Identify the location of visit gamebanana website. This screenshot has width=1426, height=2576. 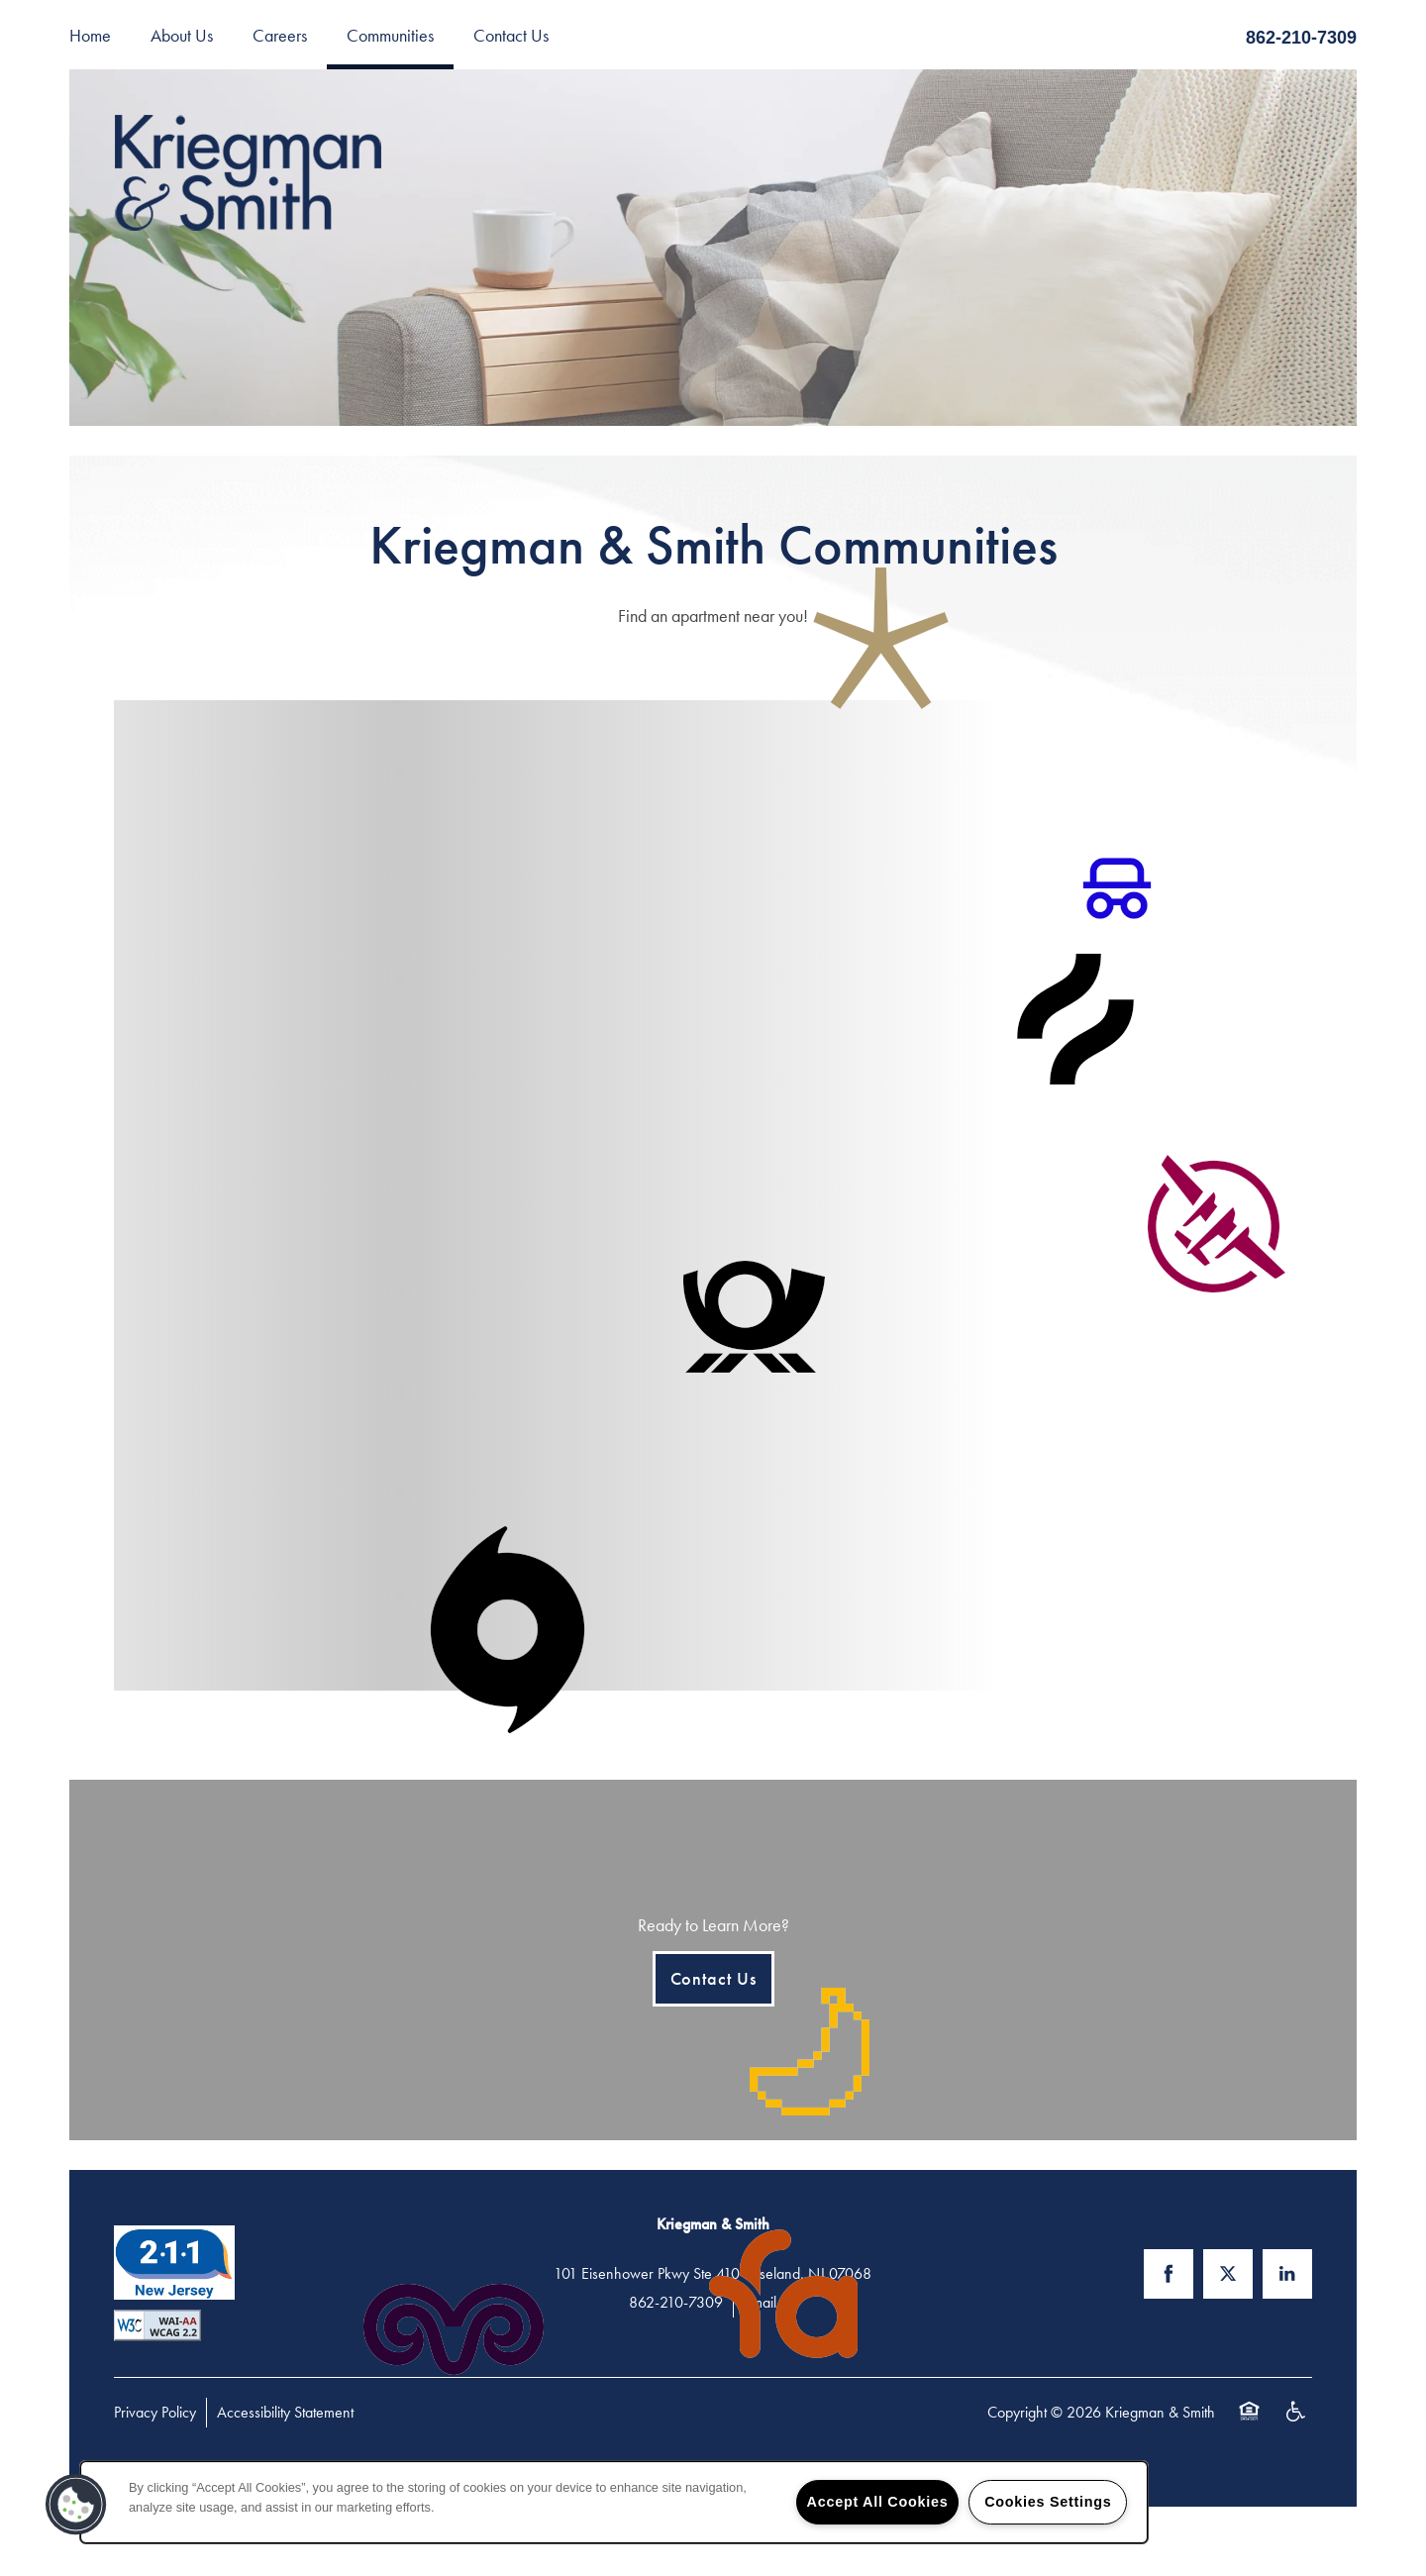
(809, 2051).